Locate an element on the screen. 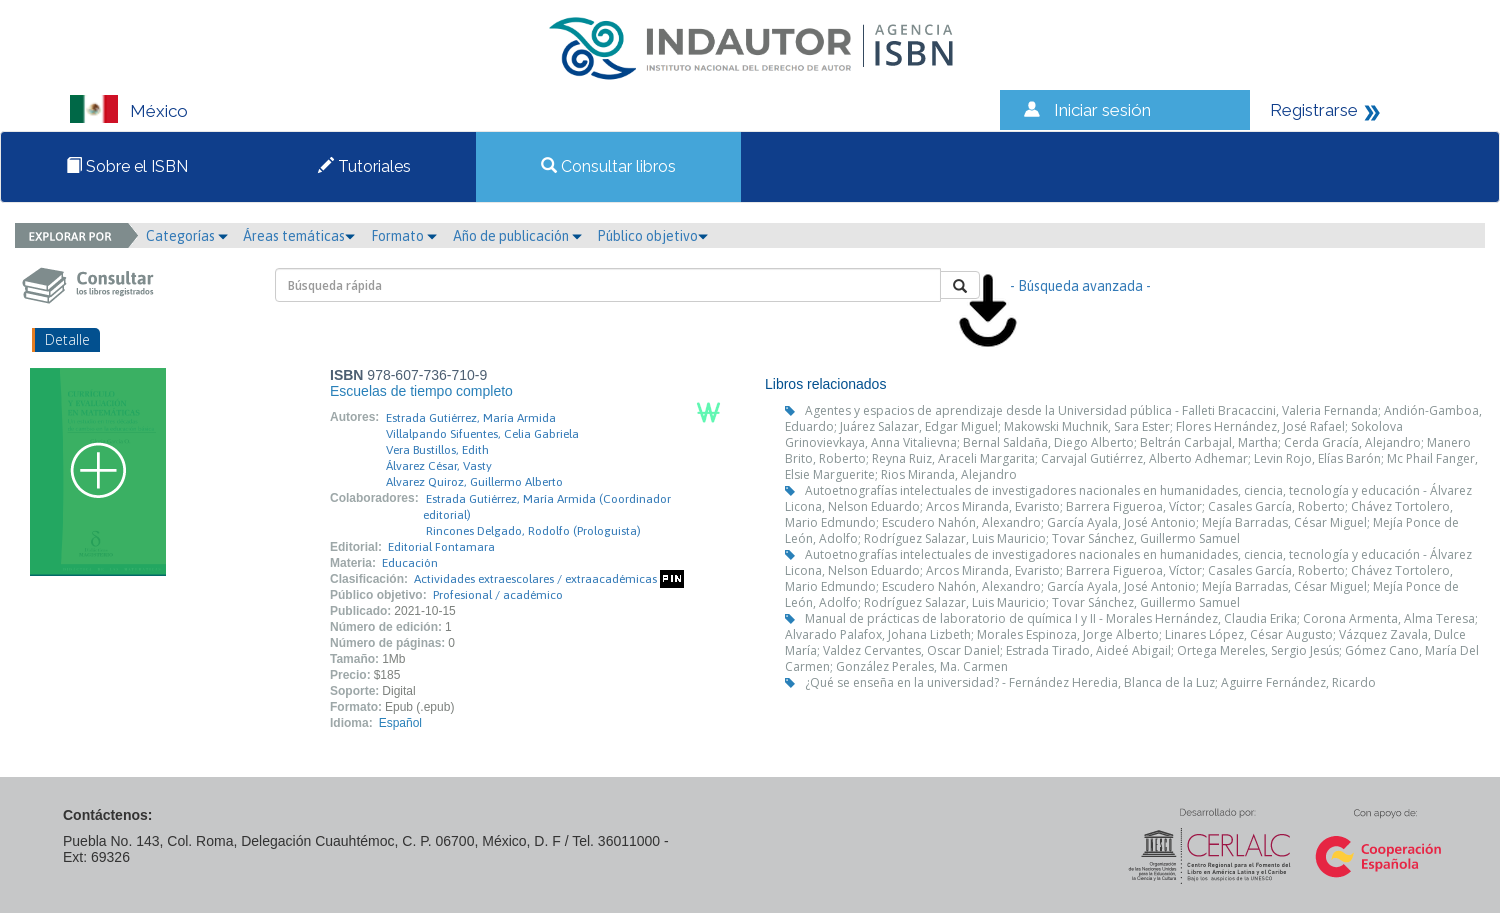  download content to device is located at coordinates (988, 308).